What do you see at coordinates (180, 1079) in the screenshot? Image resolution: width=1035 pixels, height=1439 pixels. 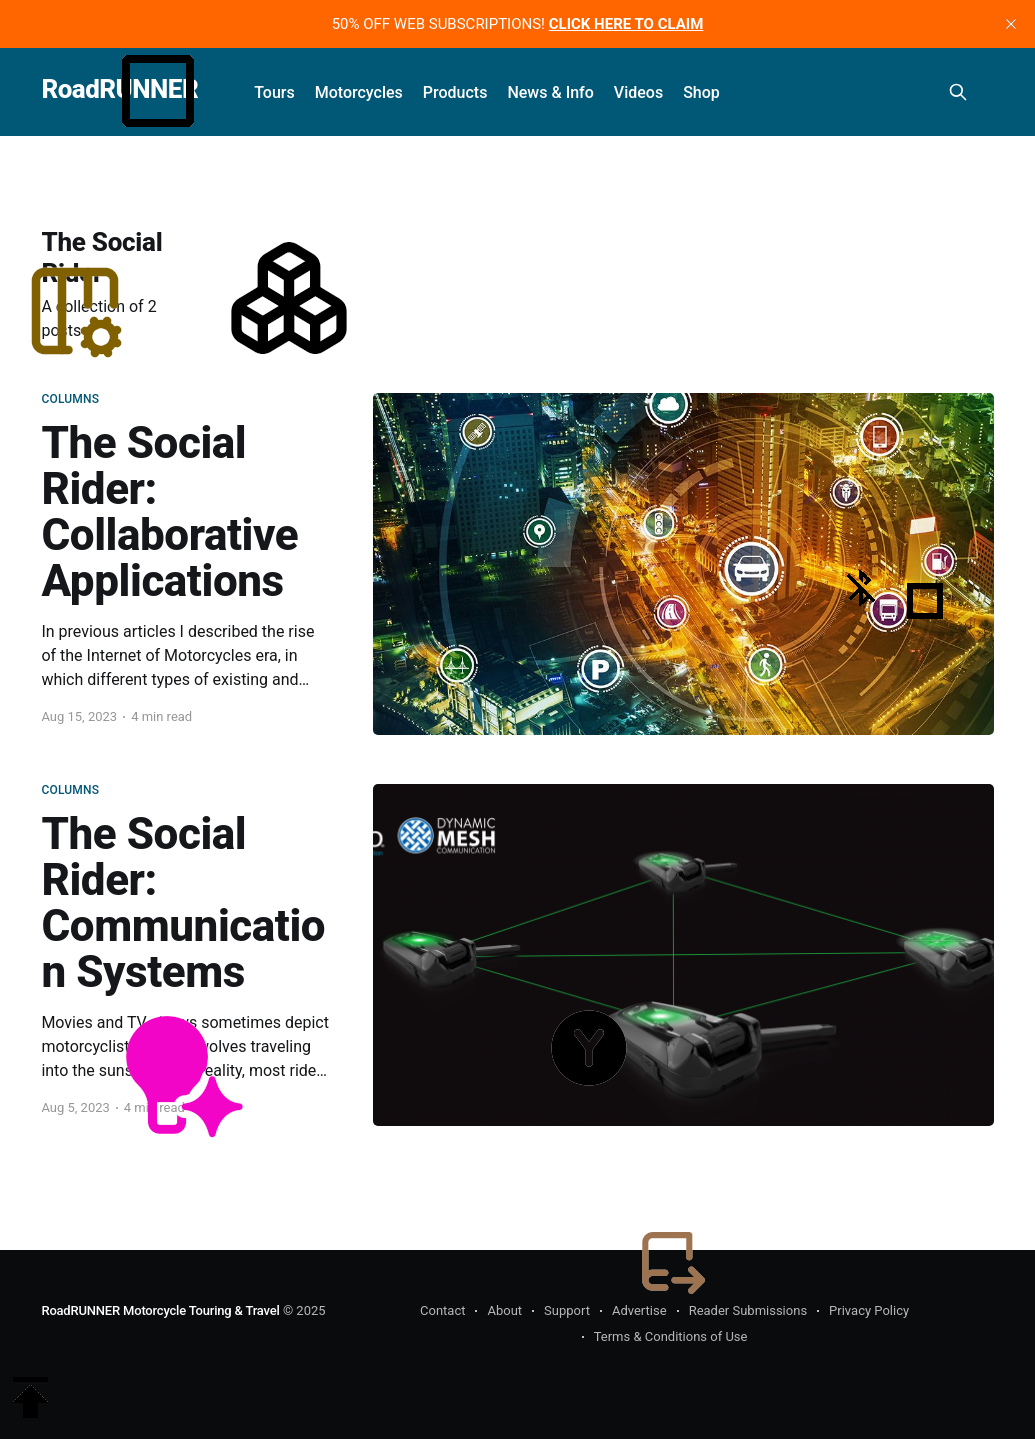 I see `access AI-powered suggestions or insights` at bounding box center [180, 1079].